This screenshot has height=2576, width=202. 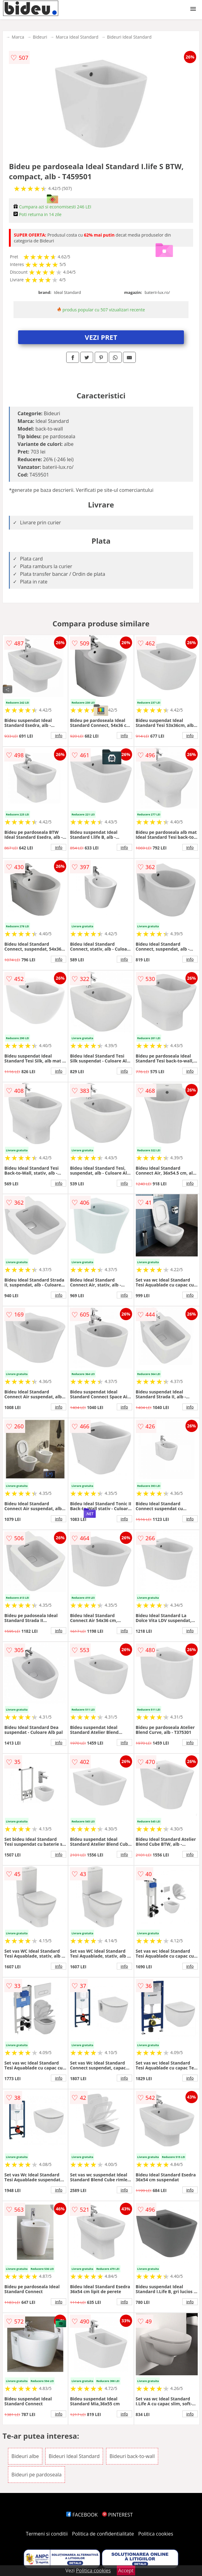 I want to click on open cordova project folder, so click(x=112, y=757).